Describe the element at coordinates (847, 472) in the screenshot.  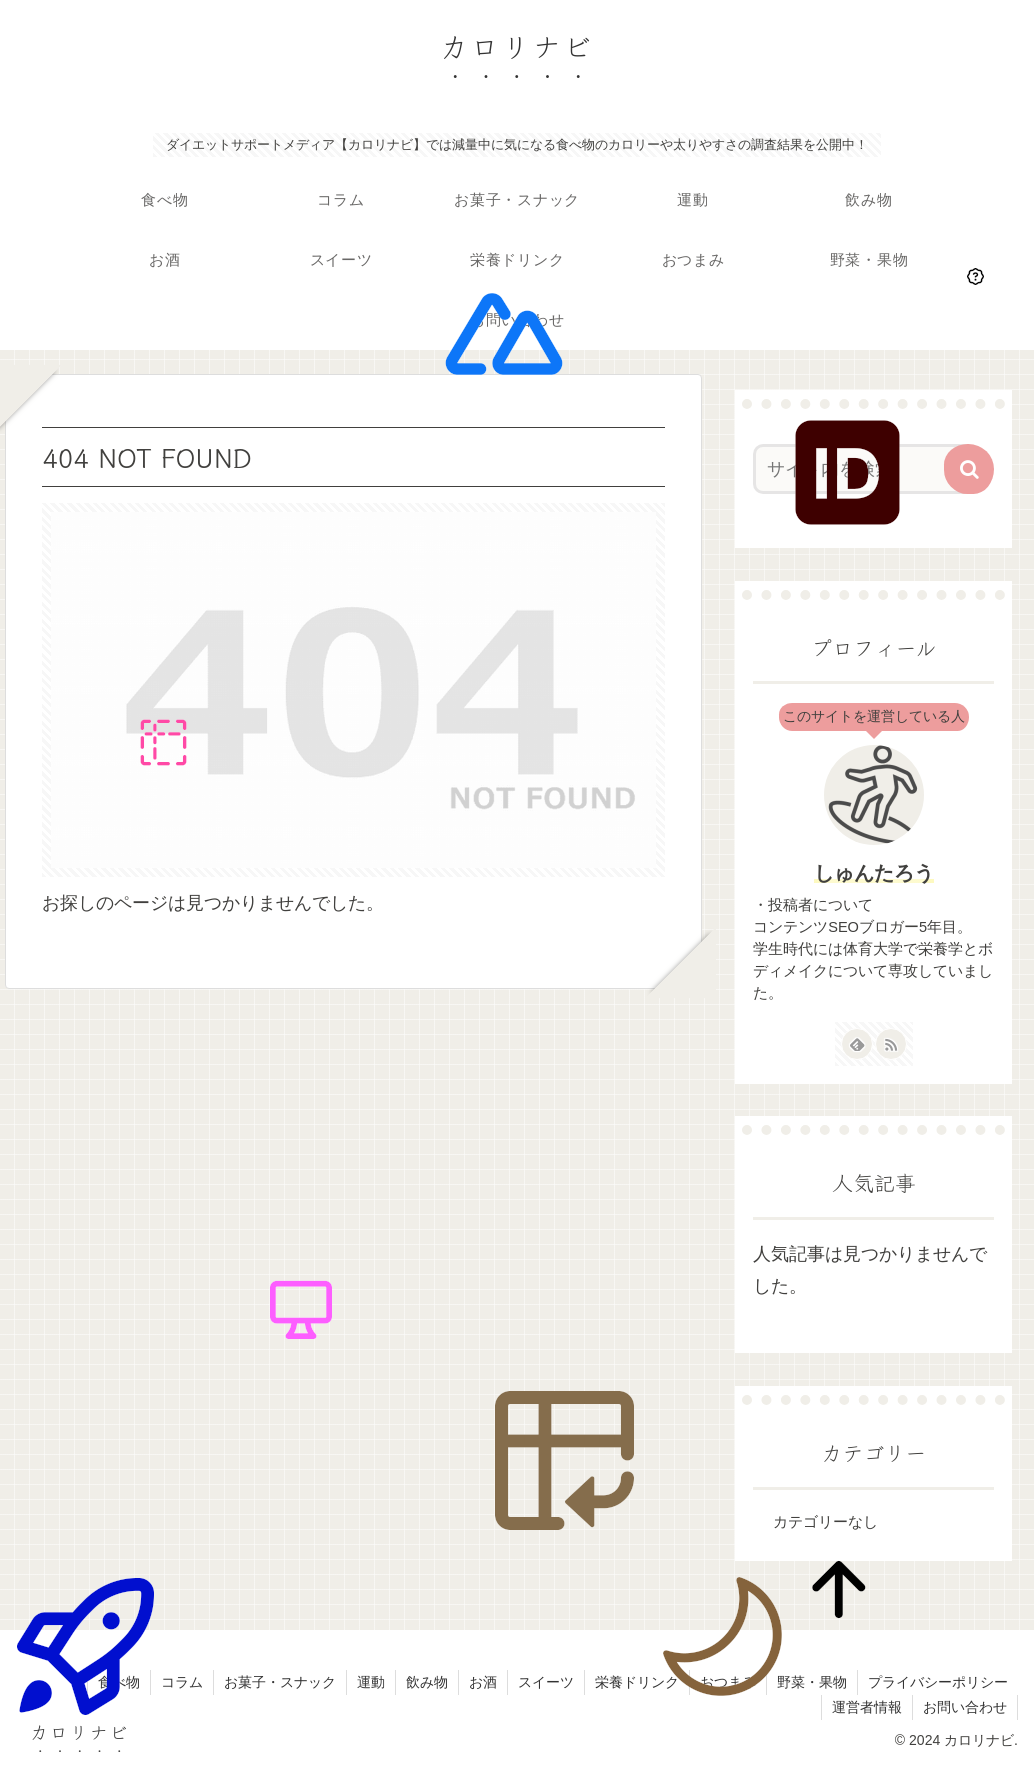
I see `view user ID or identification details` at that location.